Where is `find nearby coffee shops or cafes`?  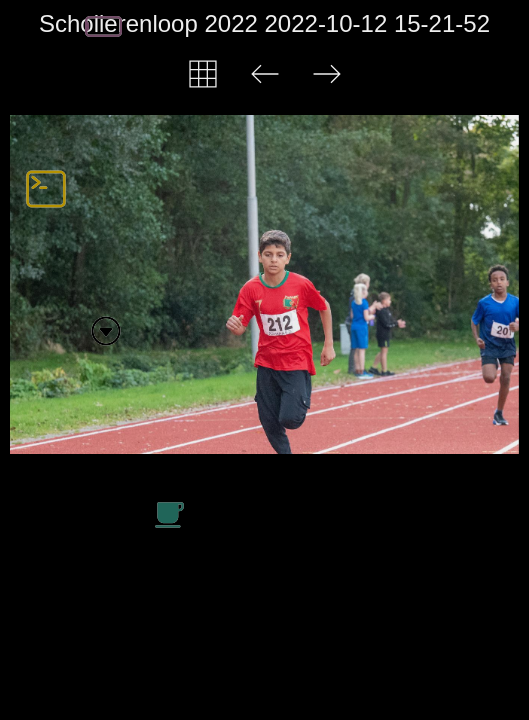
find nearby coffee shops or cafes is located at coordinates (169, 515).